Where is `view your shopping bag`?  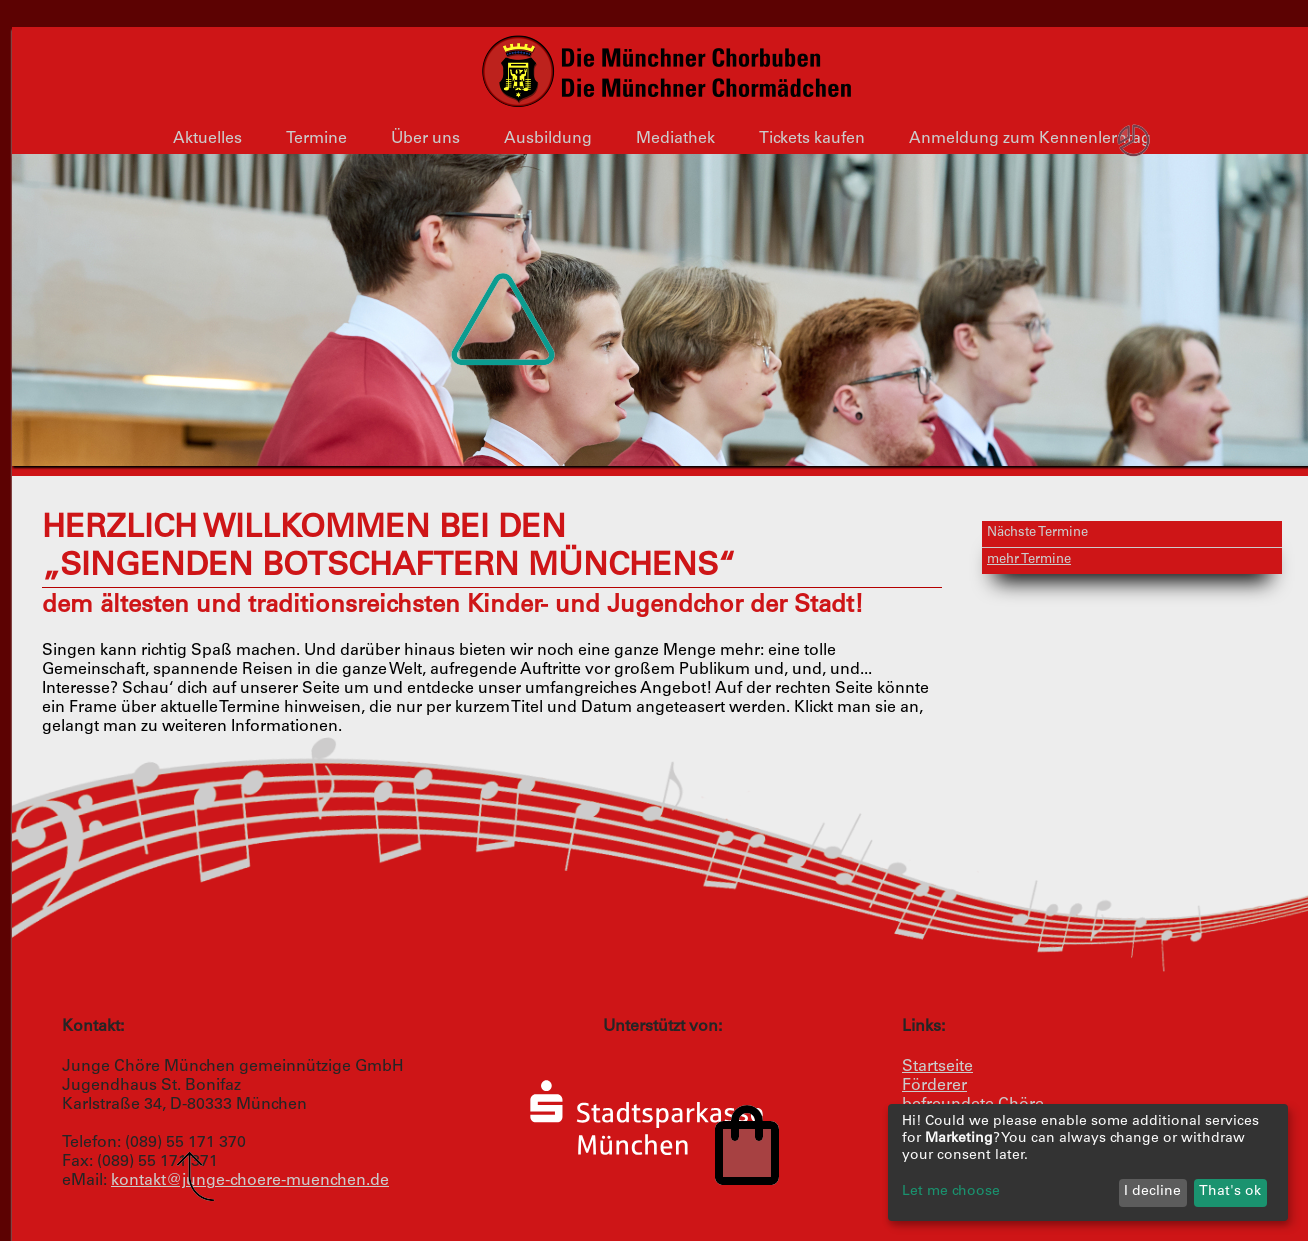
view your shopping bag is located at coordinates (747, 1145).